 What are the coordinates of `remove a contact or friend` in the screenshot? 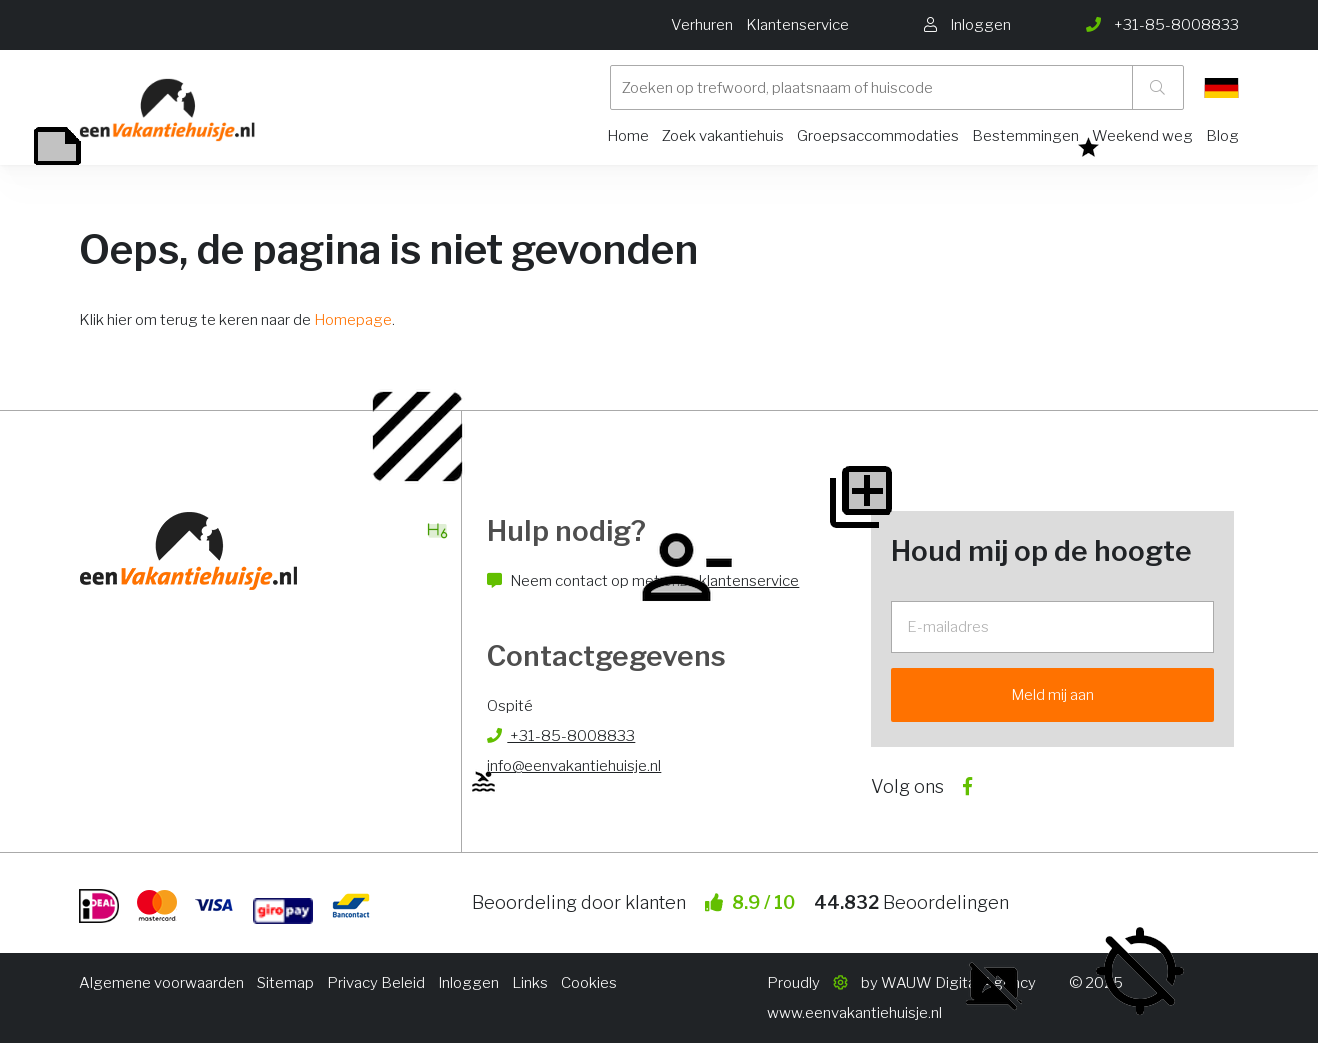 It's located at (685, 567).